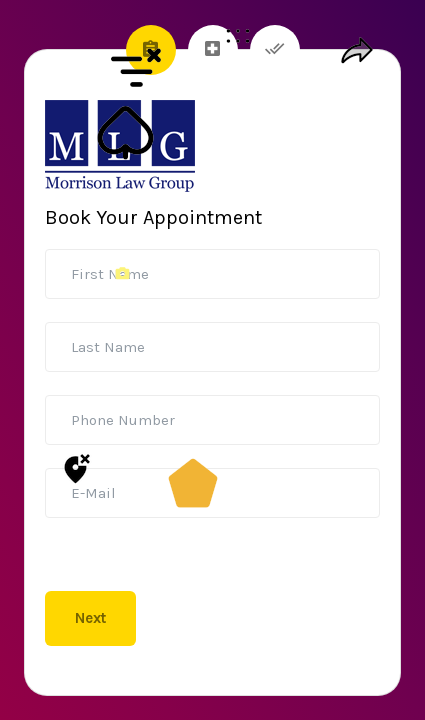 The width and height of the screenshot is (425, 720). What do you see at coordinates (122, 273) in the screenshot?
I see `take a photo` at bounding box center [122, 273].